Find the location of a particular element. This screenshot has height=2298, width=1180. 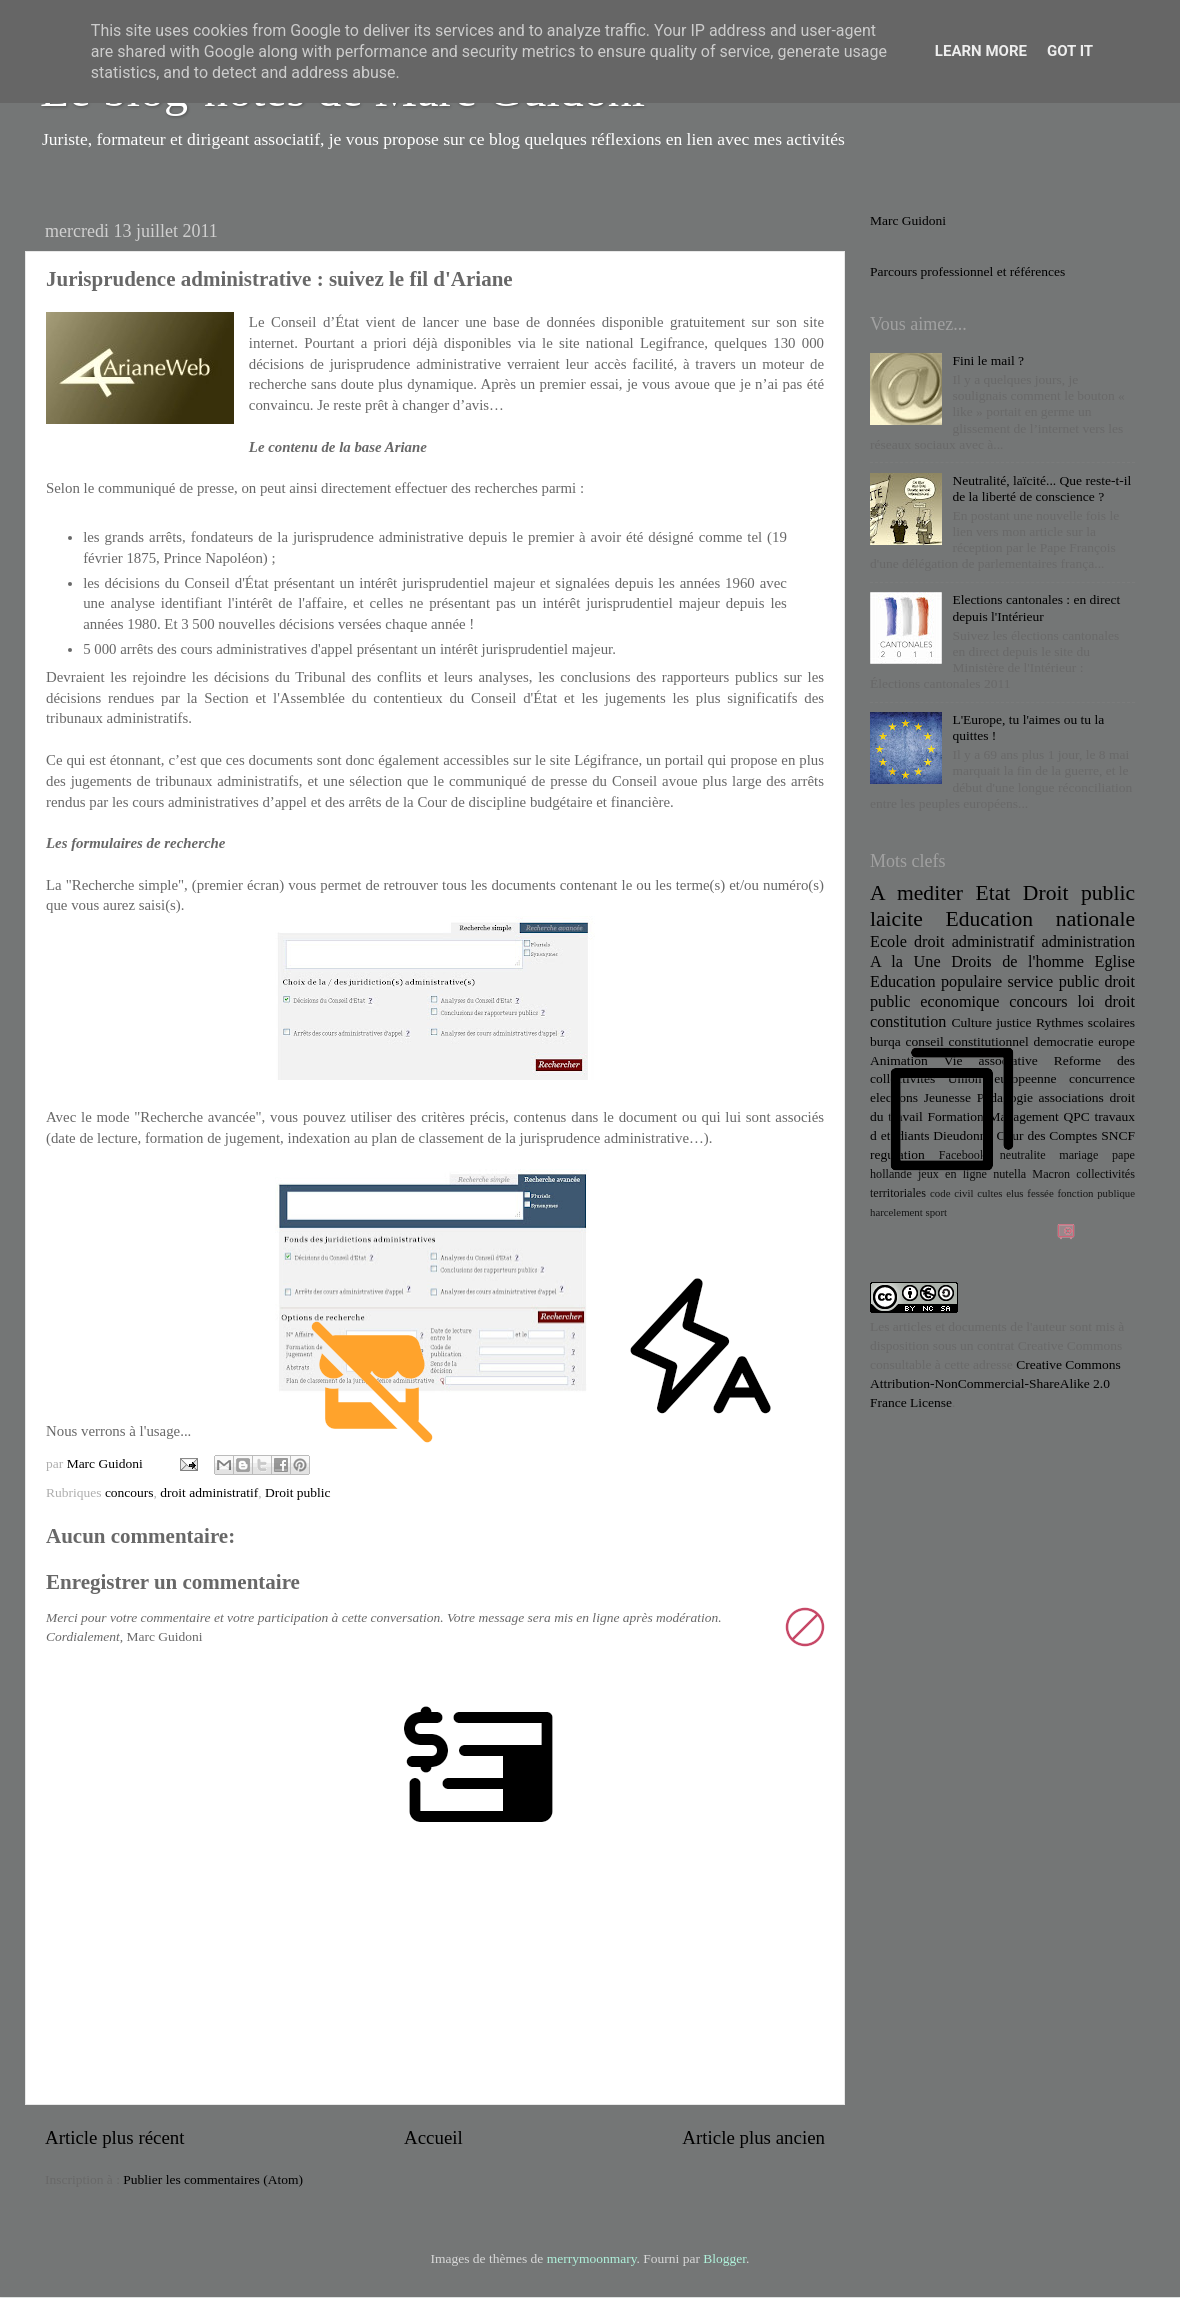

copy to clipboard is located at coordinates (952, 1109).